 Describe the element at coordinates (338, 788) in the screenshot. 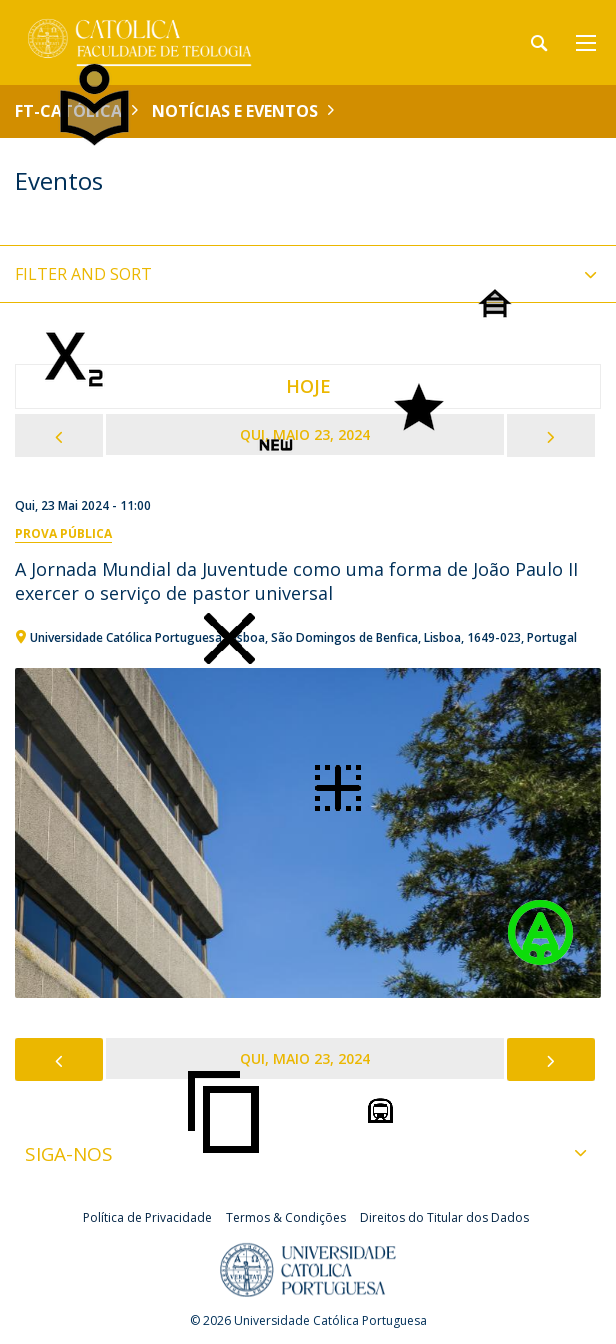

I see `apply inner borders to selected cells` at that location.